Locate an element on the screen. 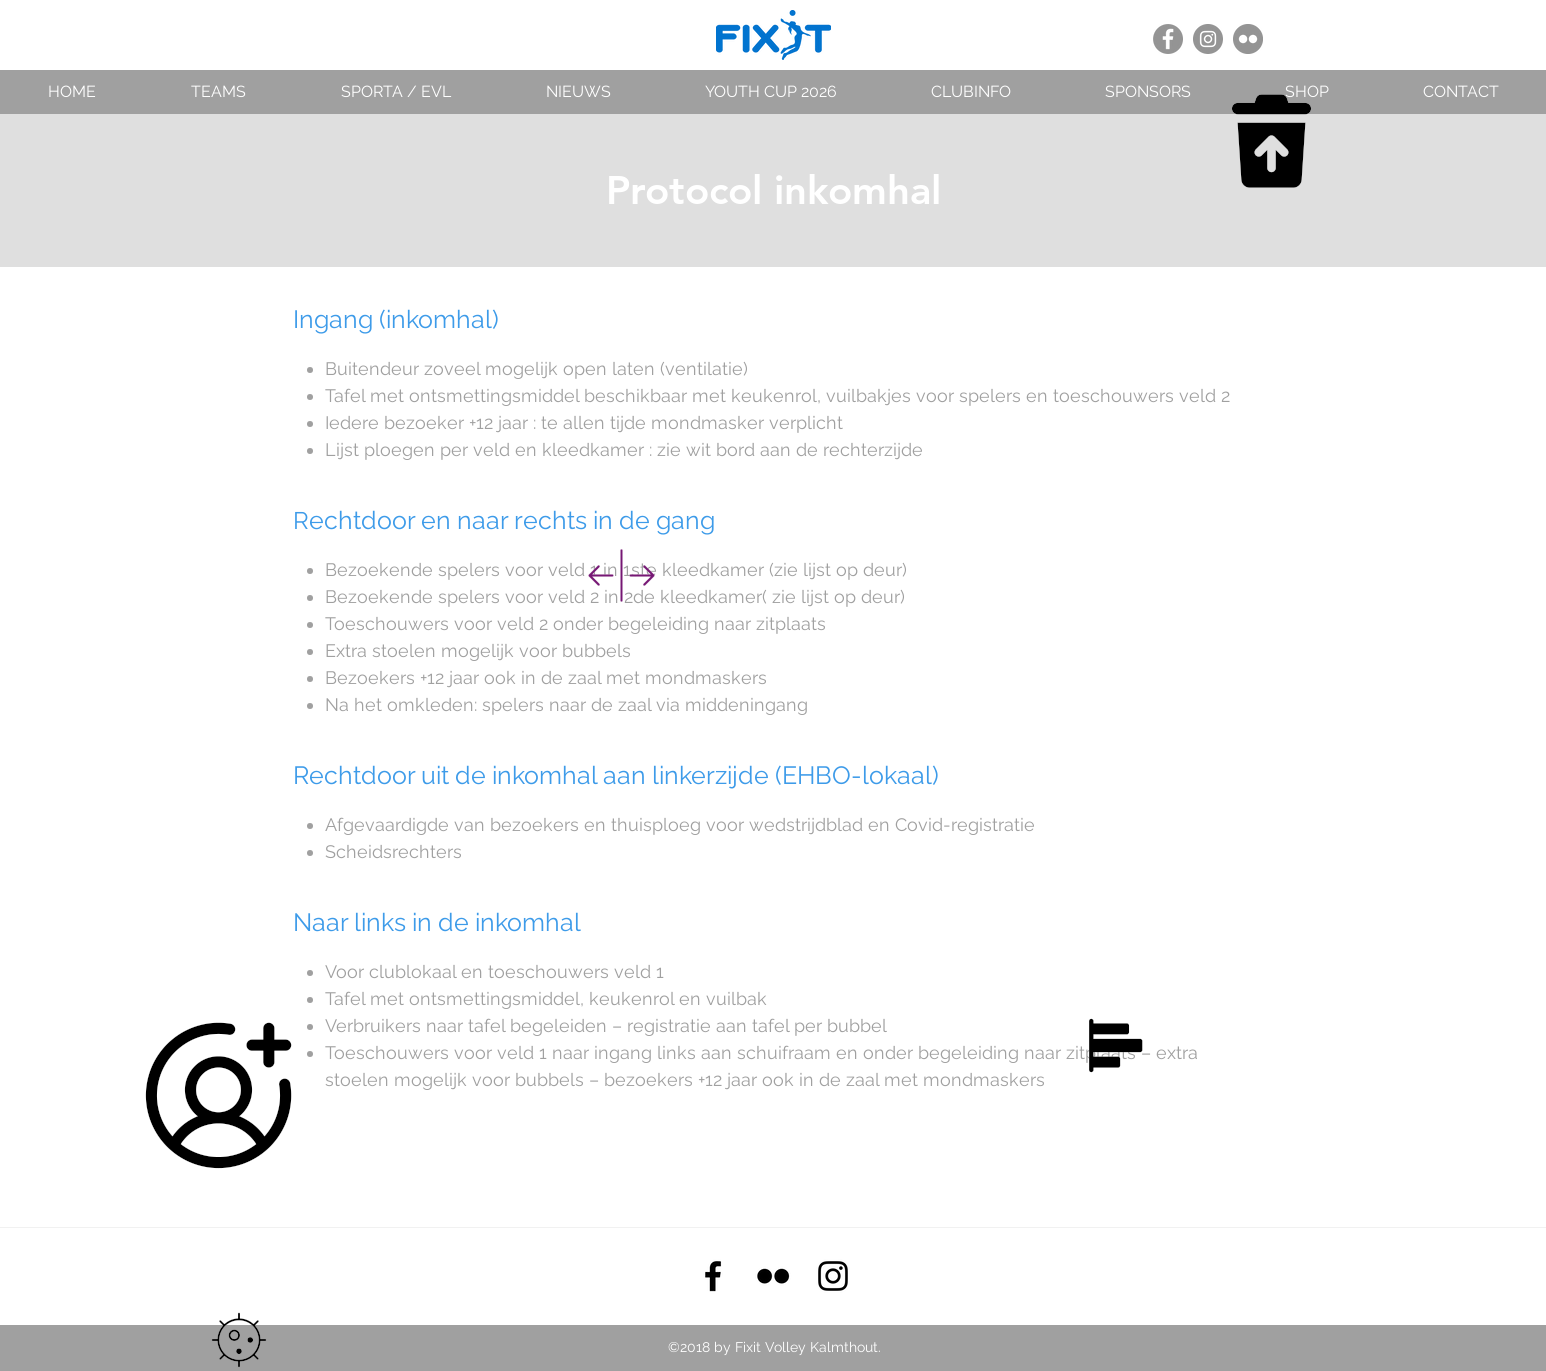 The image size is (1546, 1371). add a new user or contact is located at coordinates (218, 1095).